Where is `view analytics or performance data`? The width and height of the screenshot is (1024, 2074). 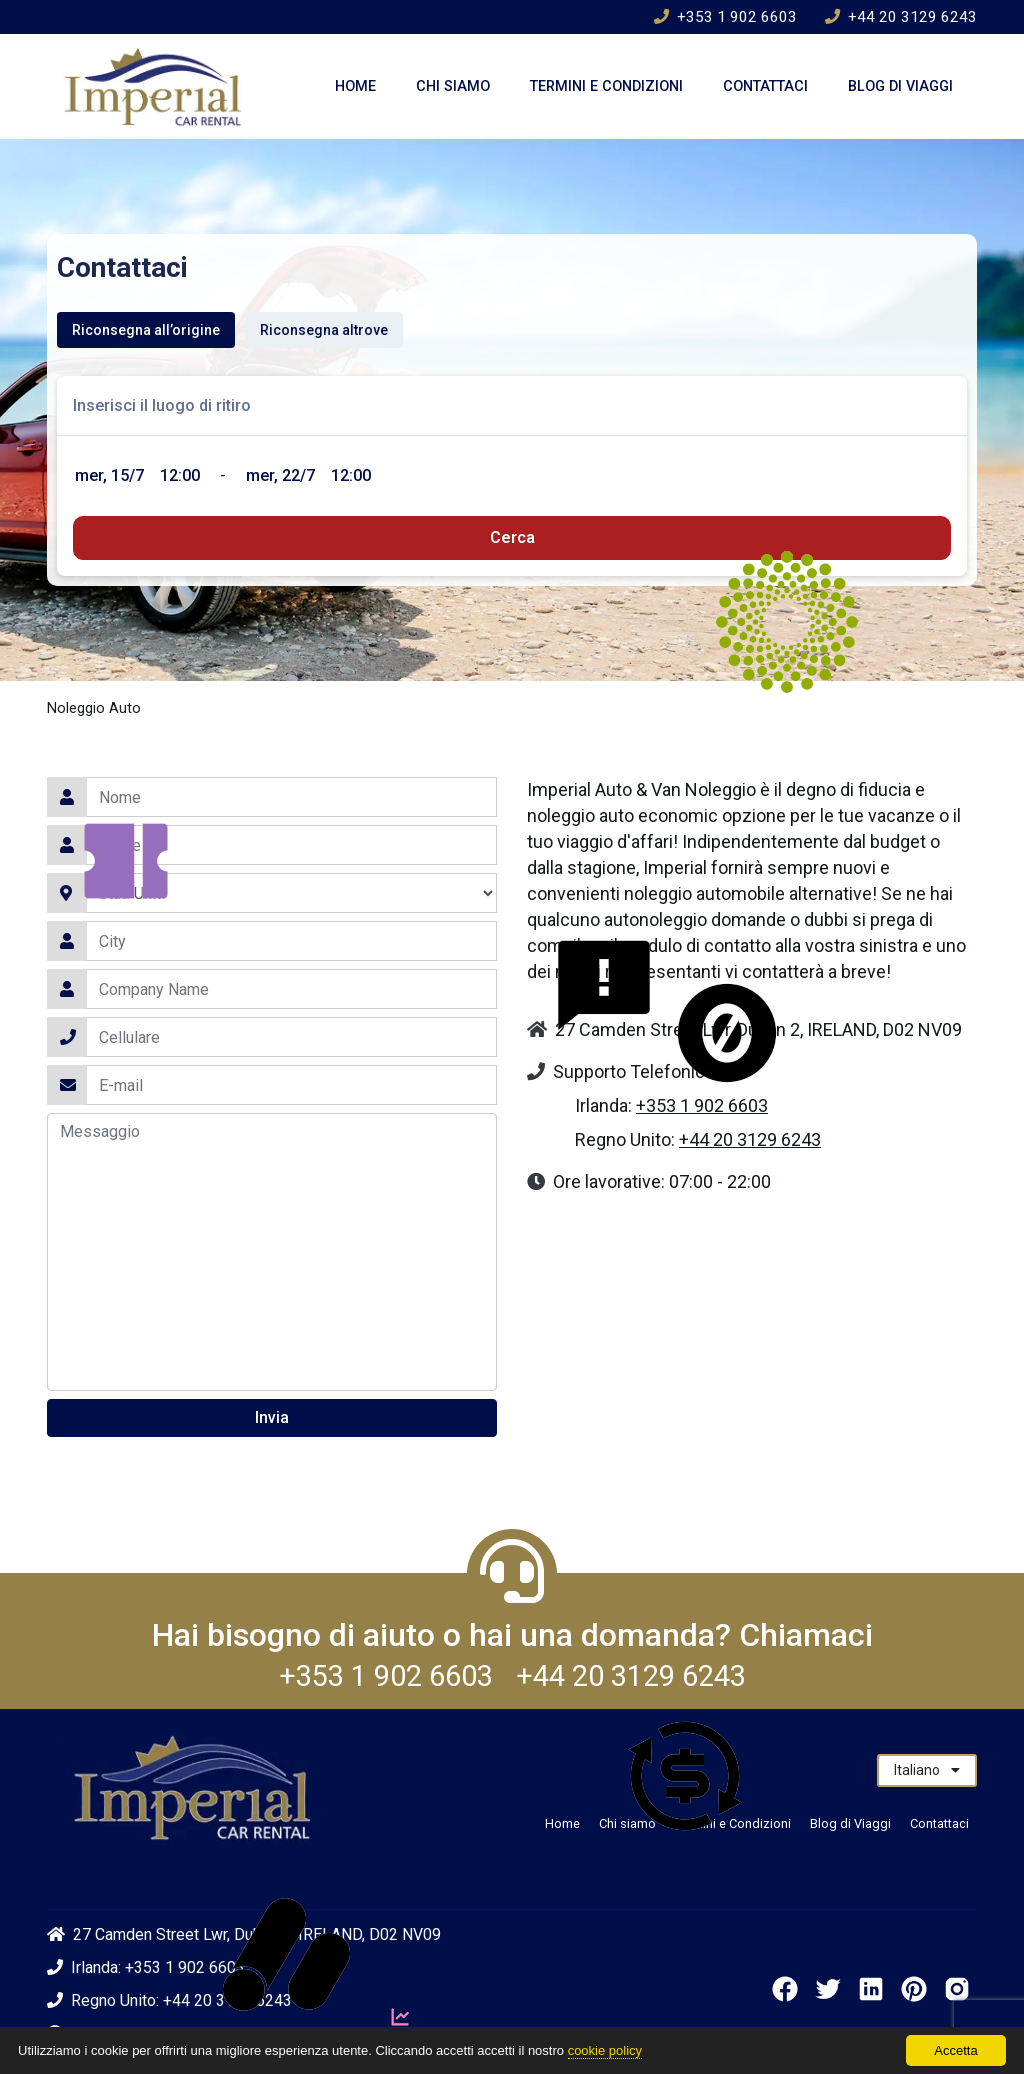 view analytics or performance data is located at coordinates (400, 2017).